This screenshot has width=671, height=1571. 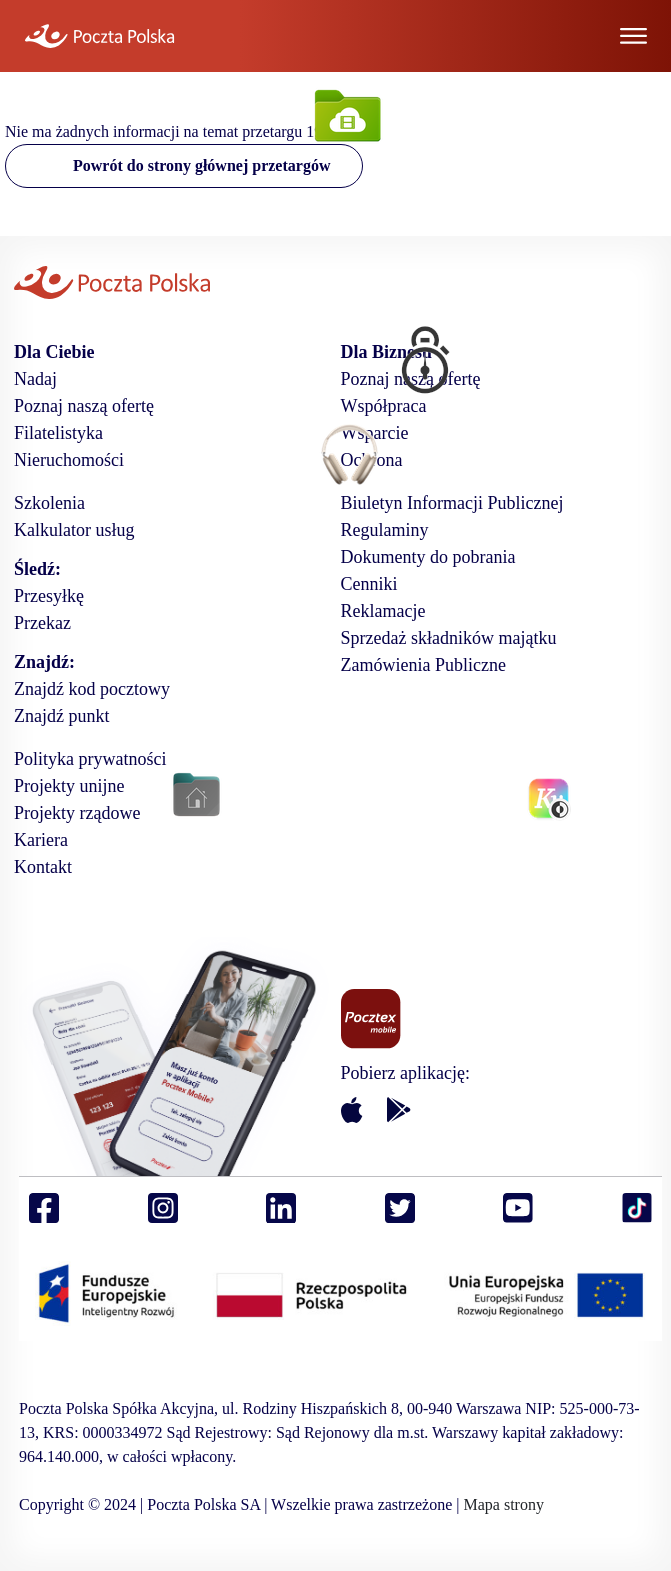 What do you see at coordinates (349, 454) in the screenshot?
I see `apple airpods max headphones` at bounding box center [349, 454].